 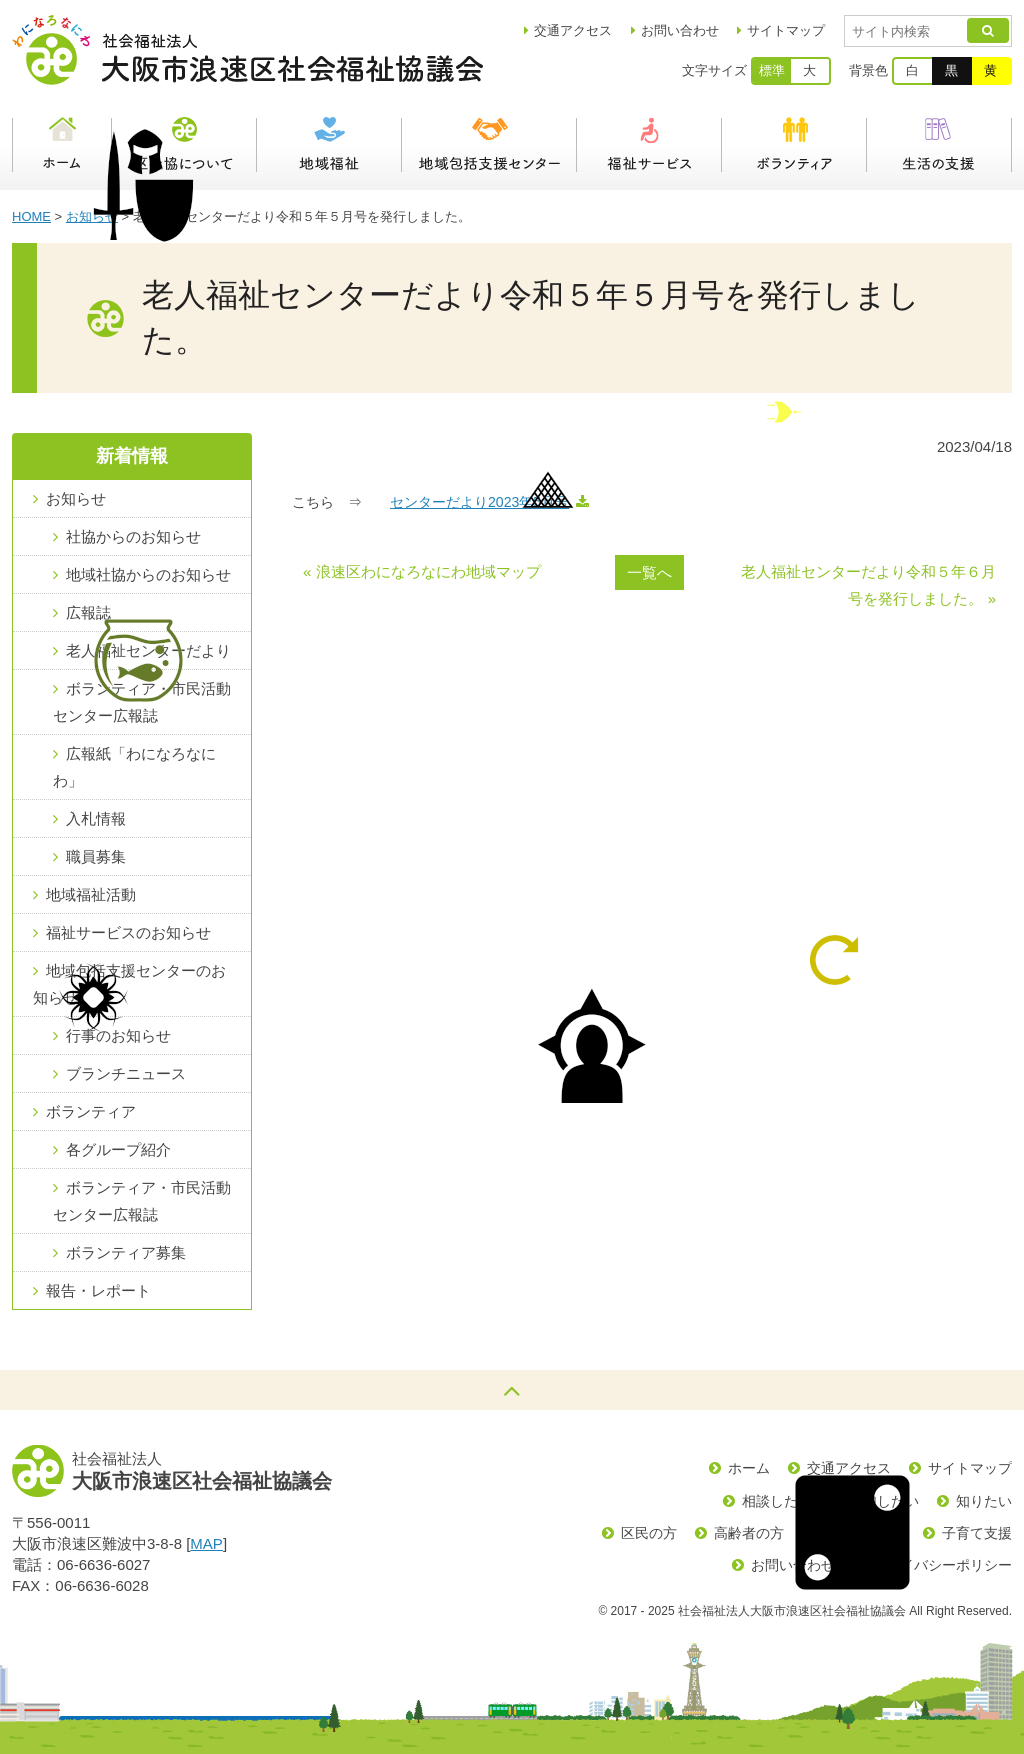 What do you see at coordinates (548, 491) in the screenshot?
I see `view information about the Louvre museum` at bounding box center [548, 491].